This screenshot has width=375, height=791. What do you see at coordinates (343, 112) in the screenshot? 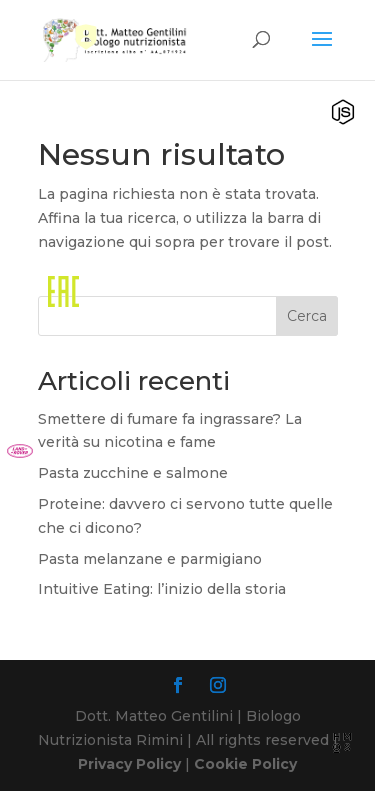
I see `Node.js runtime environment logo` at bounding box center [343, 112].